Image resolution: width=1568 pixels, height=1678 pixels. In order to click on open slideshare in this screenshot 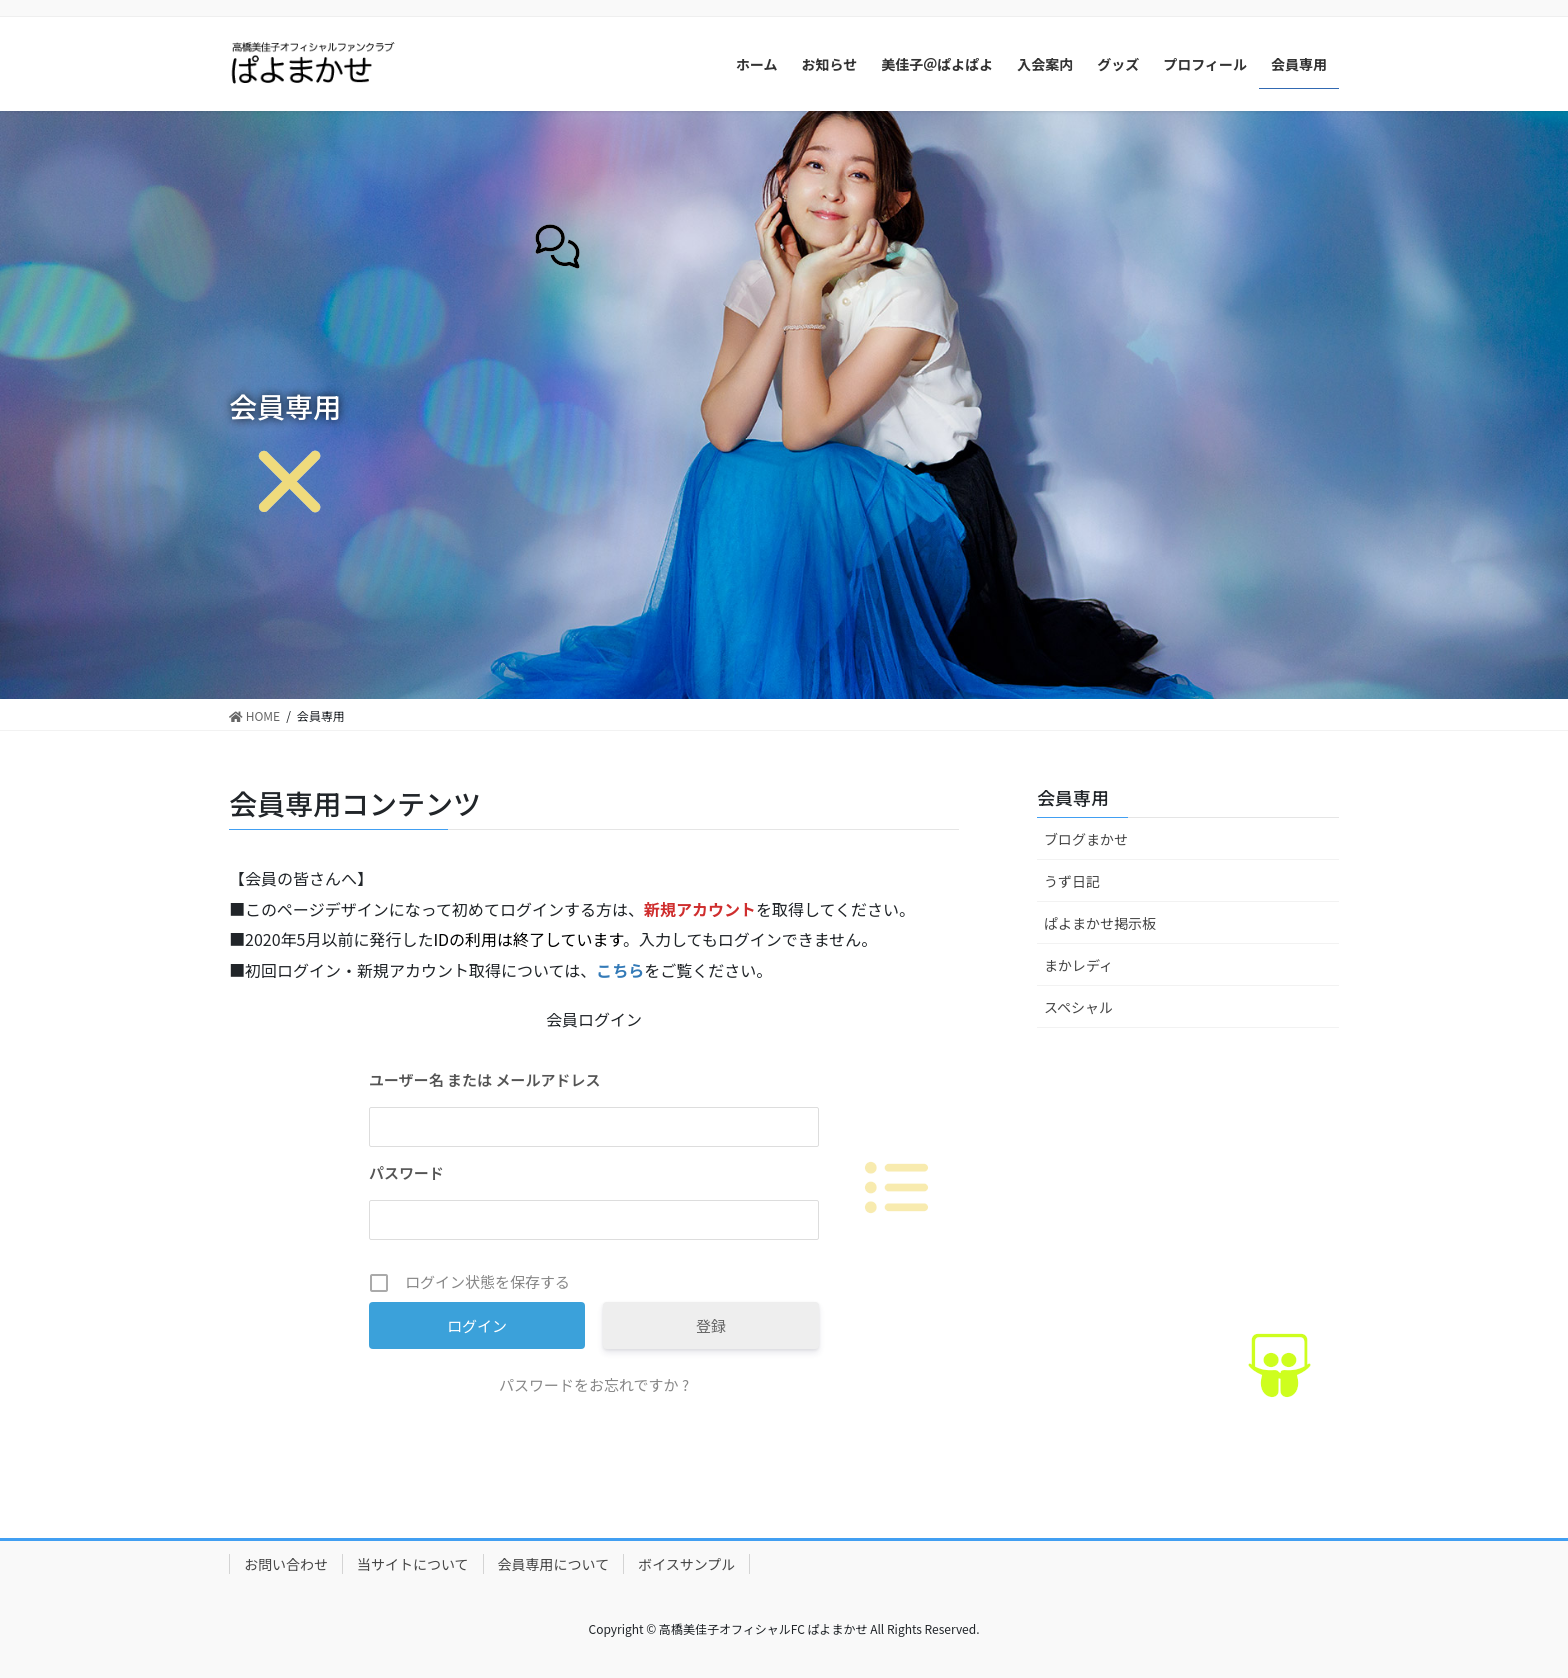, I will do `click(1279, 1365)`.